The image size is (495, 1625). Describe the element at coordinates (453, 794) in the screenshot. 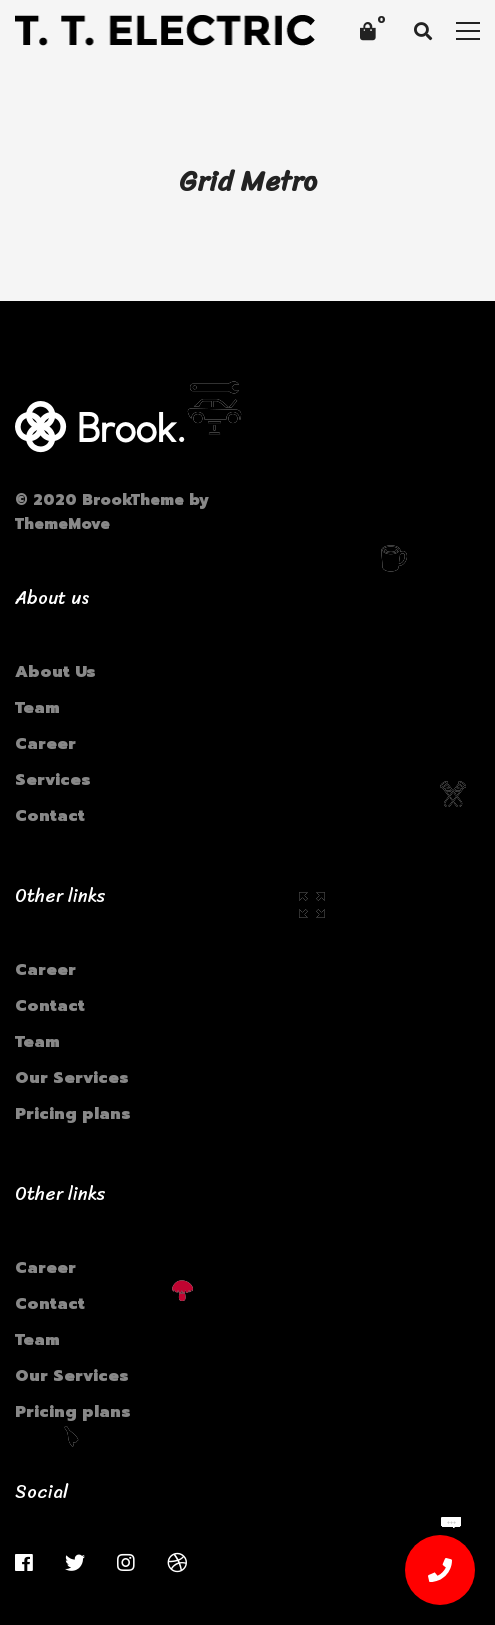

I see `access laboratory or science features` at that location.